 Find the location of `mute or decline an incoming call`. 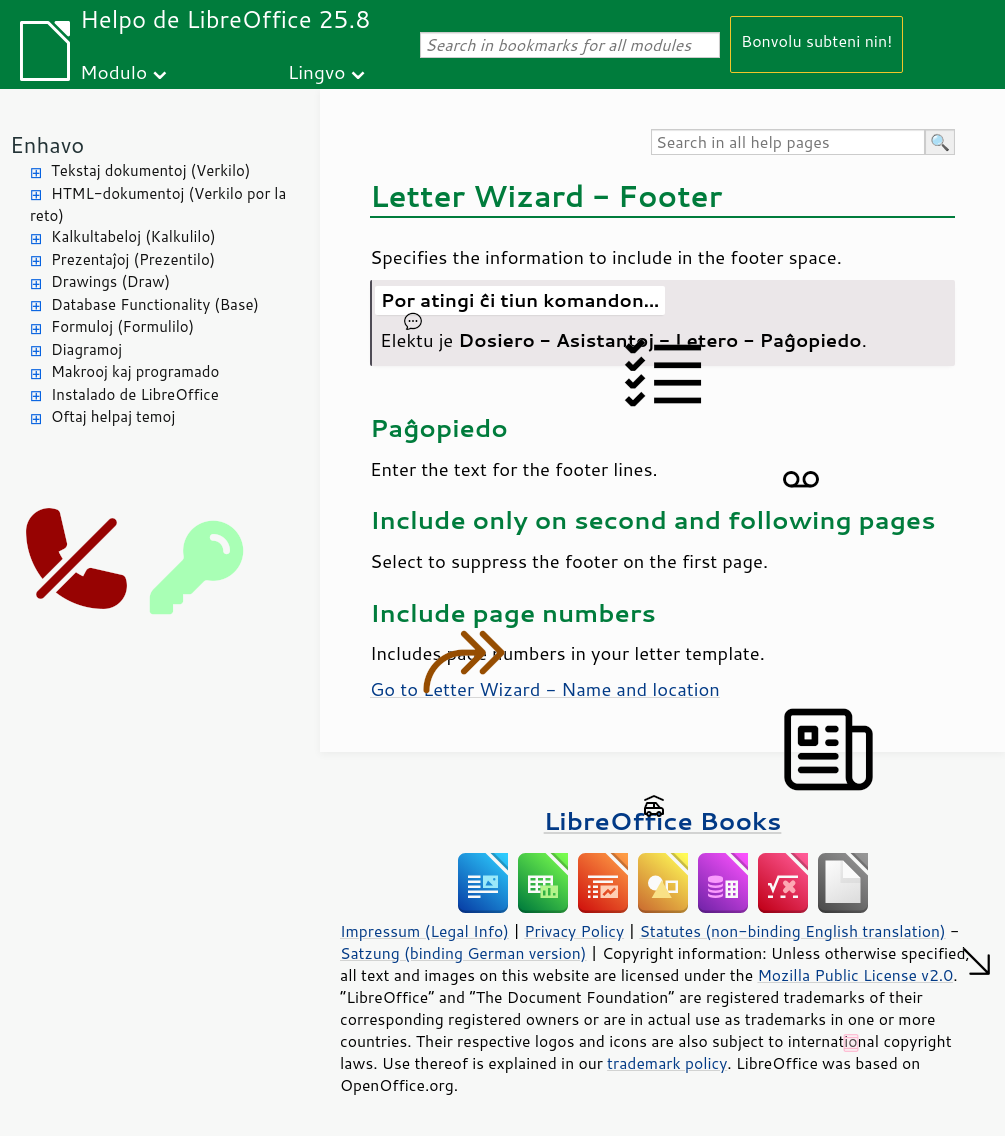

mute or decline an incoming call is located at coordinates (76, 558).